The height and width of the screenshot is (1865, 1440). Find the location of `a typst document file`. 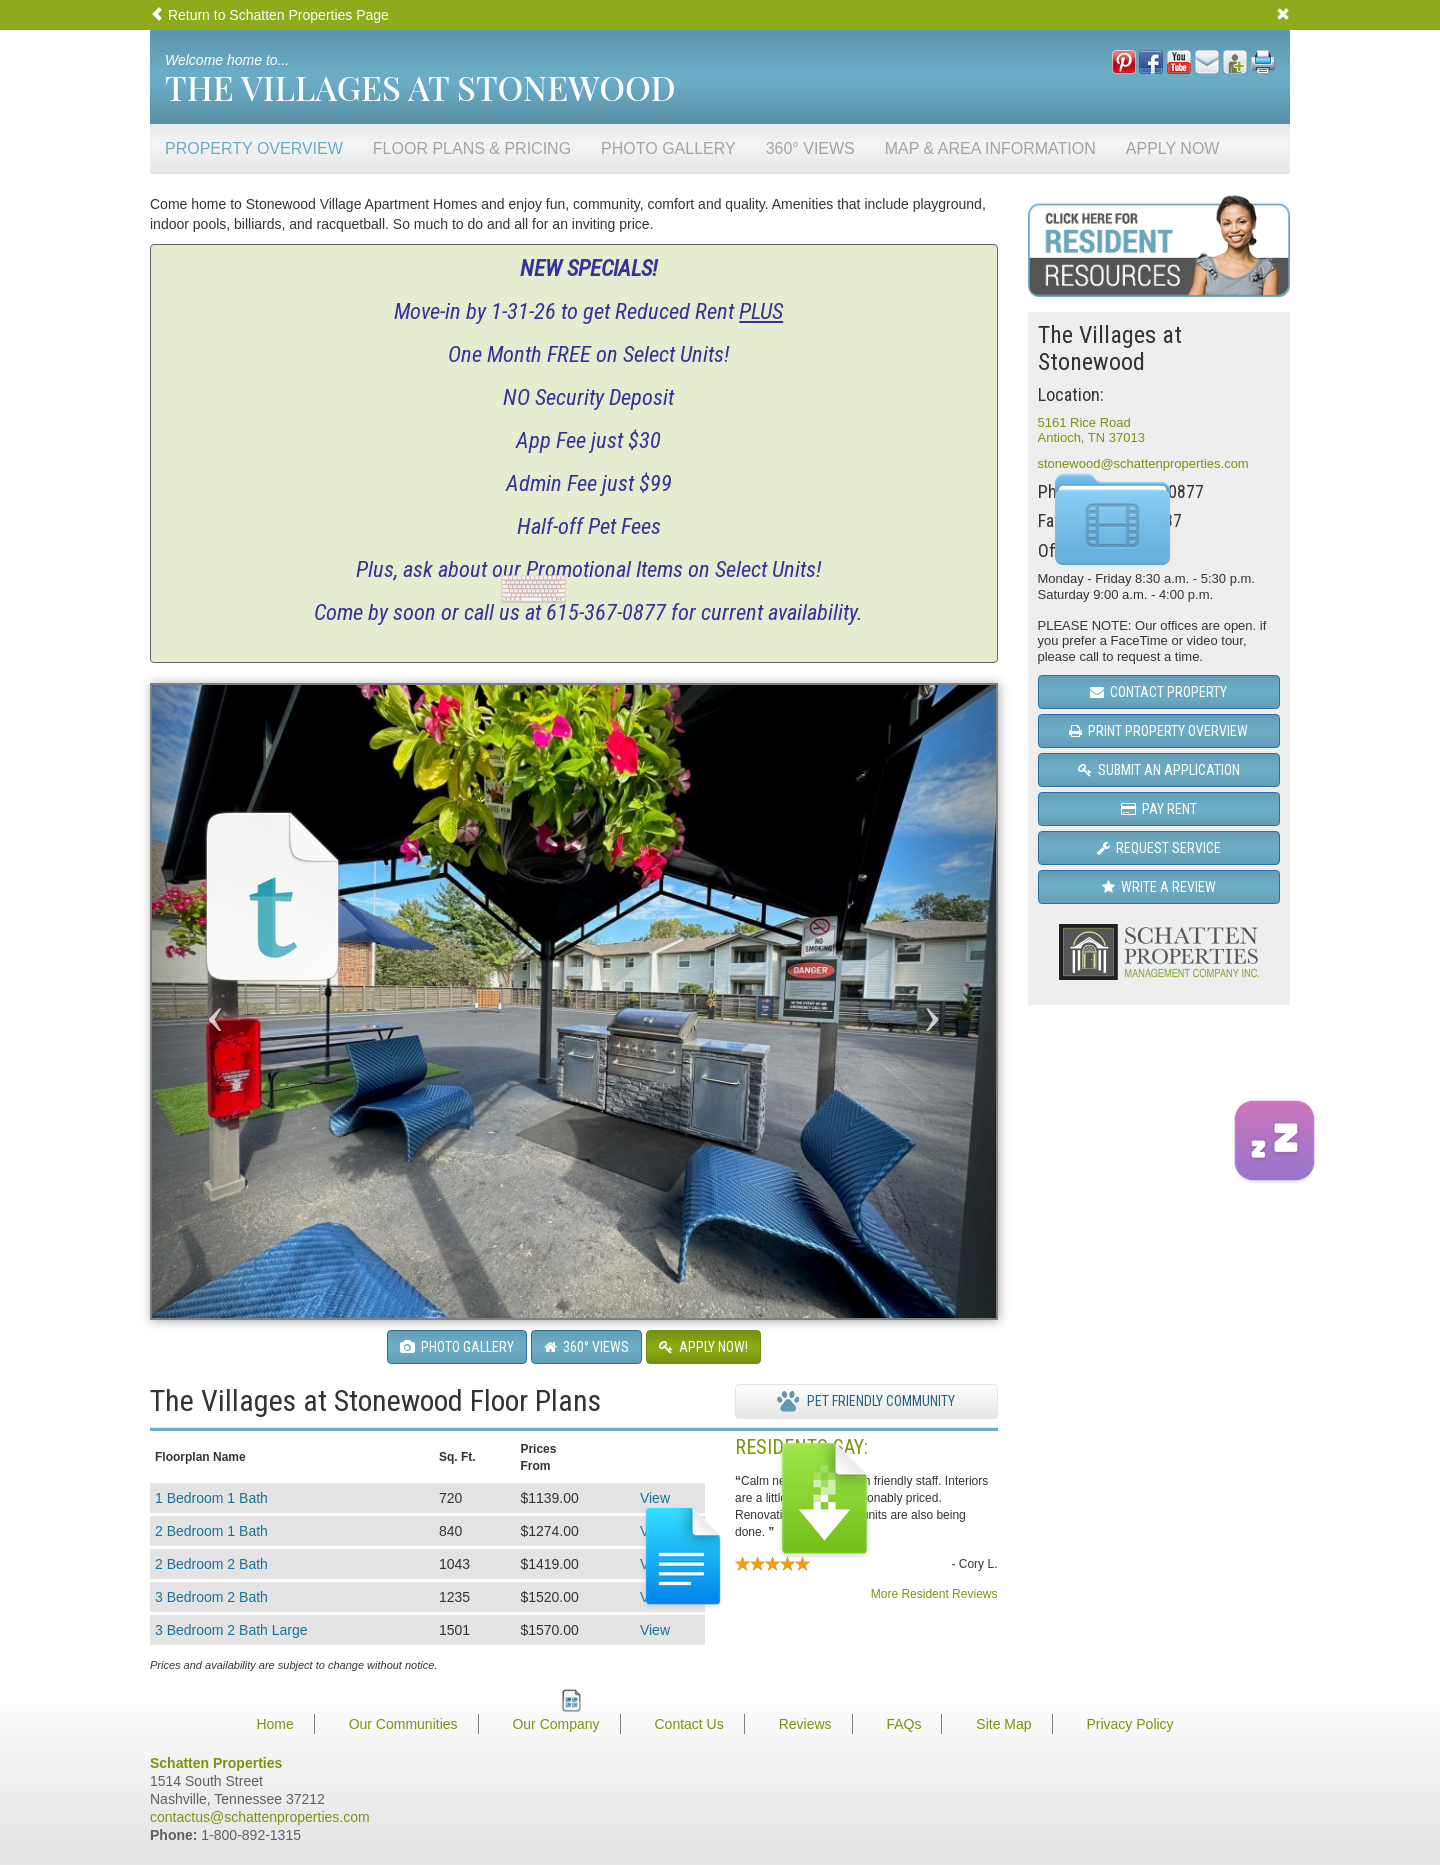

a typst document file is located at coordinates (272, 896).